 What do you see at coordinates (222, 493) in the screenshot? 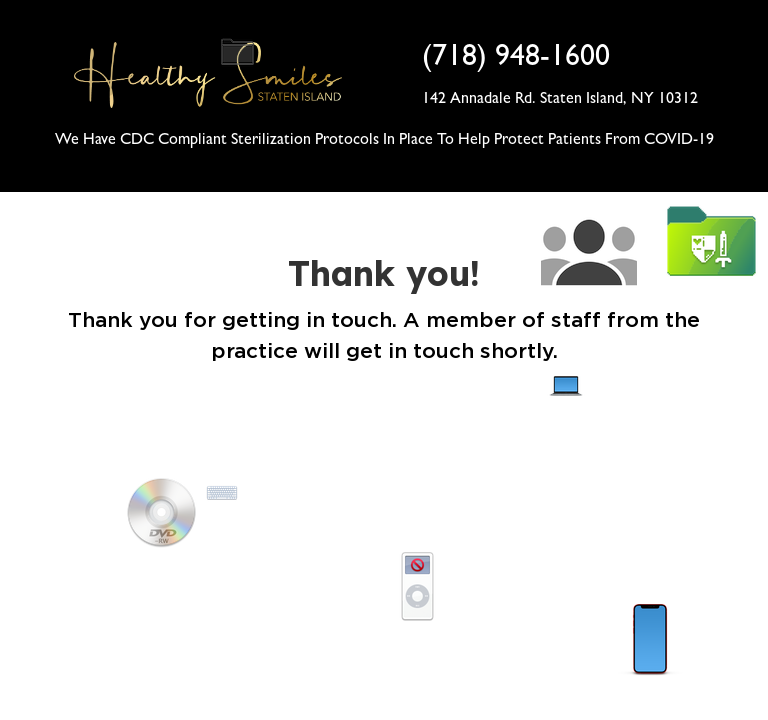
I see `indicates keyboard connected via bluetooth` at bounding box center [222, 493].